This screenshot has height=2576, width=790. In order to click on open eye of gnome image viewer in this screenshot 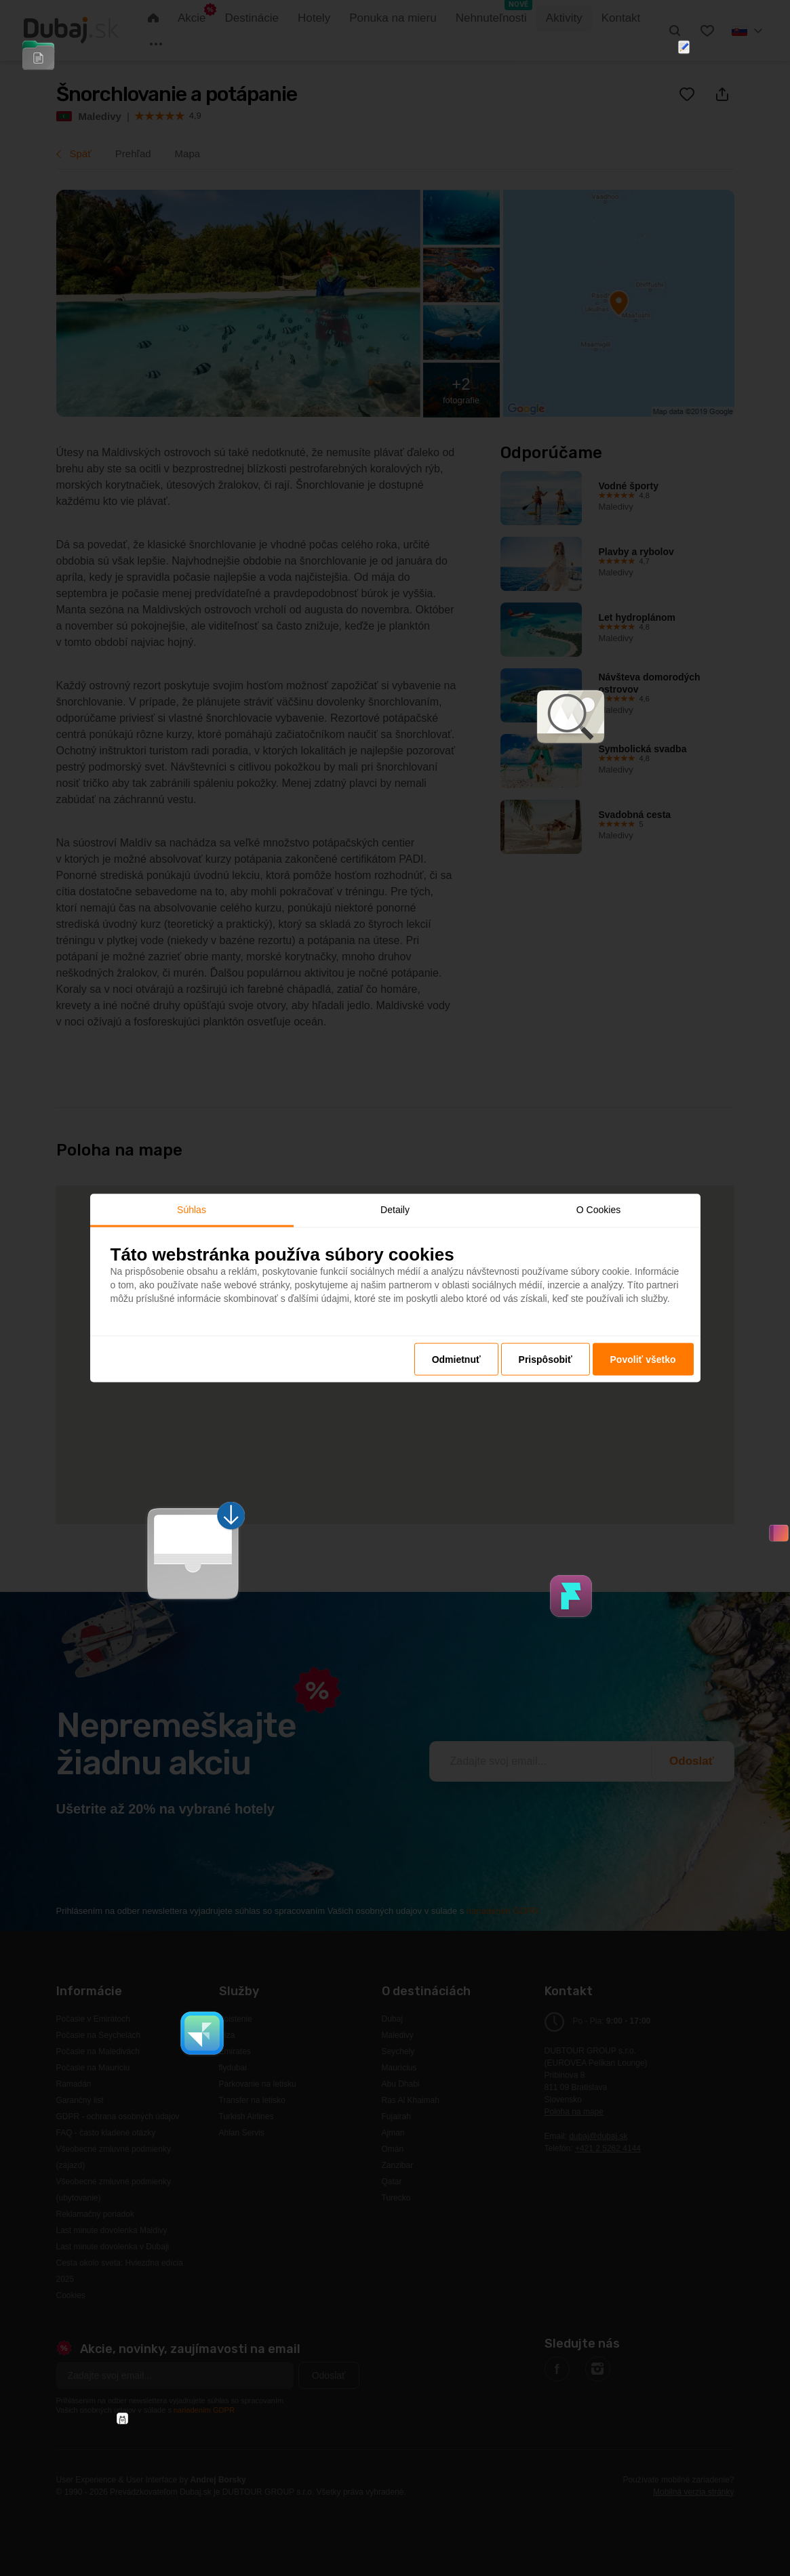, I will do `click(570, 716)`.